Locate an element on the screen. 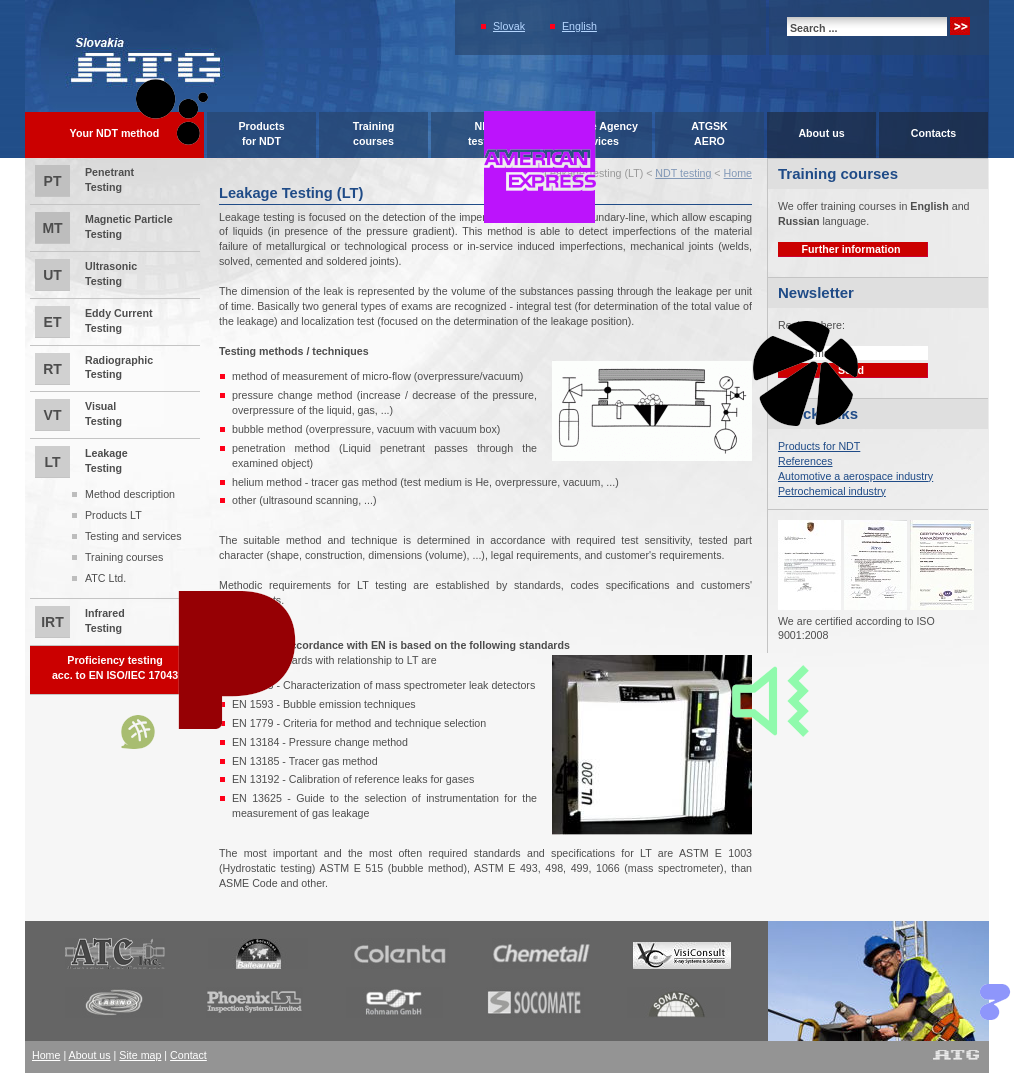  open google assistant is located at coordinates (172, 112).